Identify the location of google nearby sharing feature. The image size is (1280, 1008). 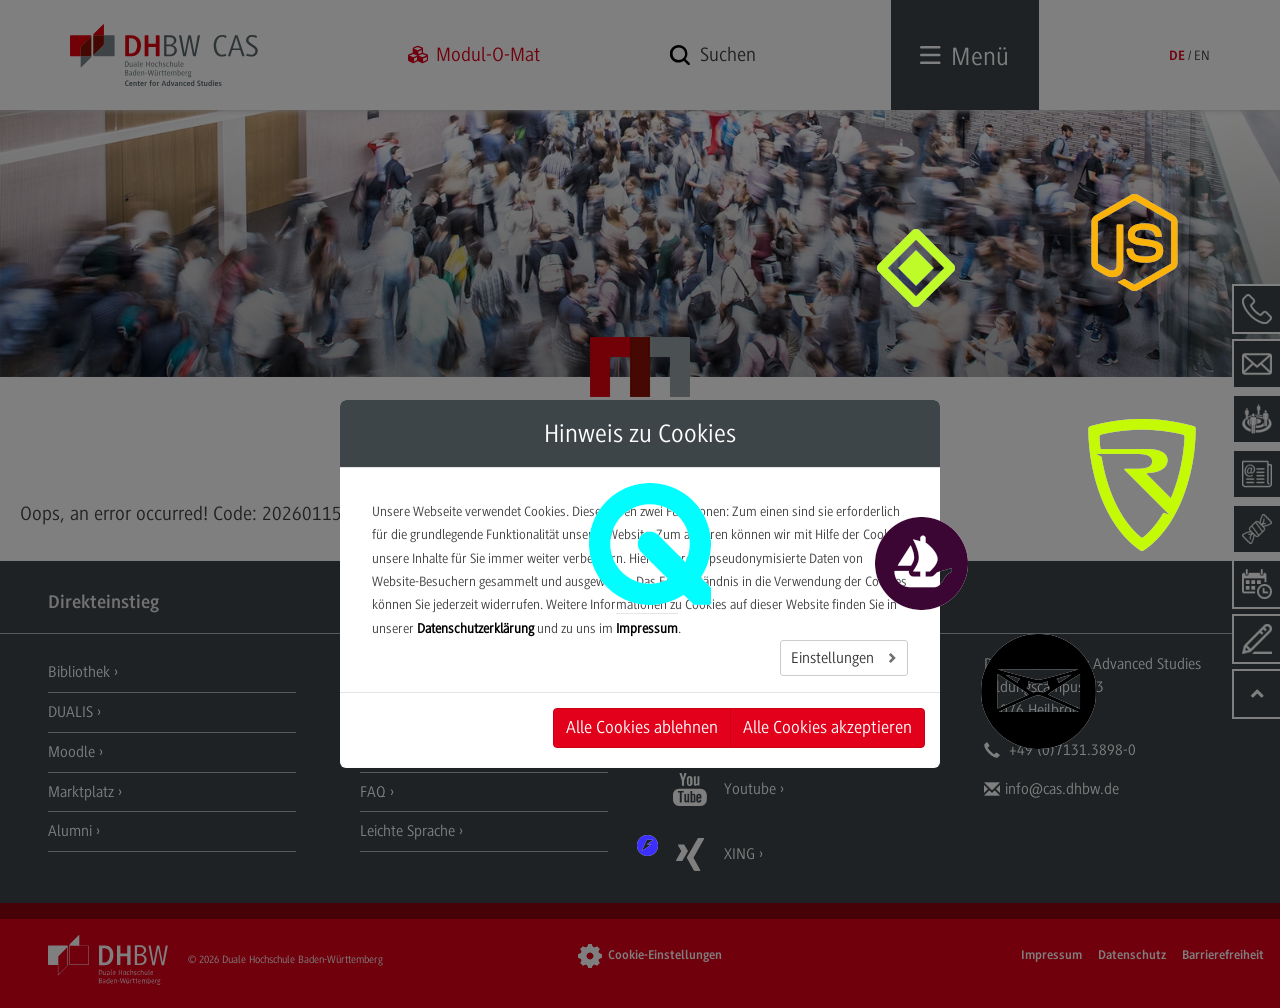
(916, 268).